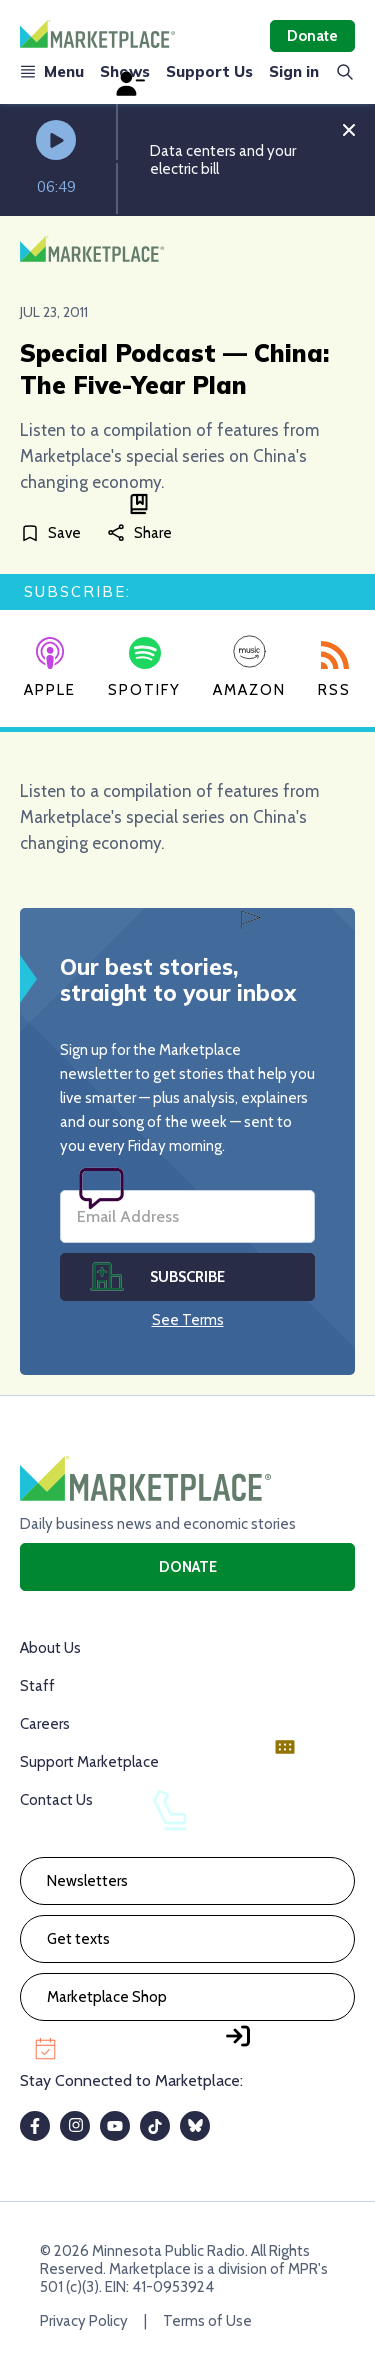  I want to click on select a seat for your reservation, so click(169, 1810).